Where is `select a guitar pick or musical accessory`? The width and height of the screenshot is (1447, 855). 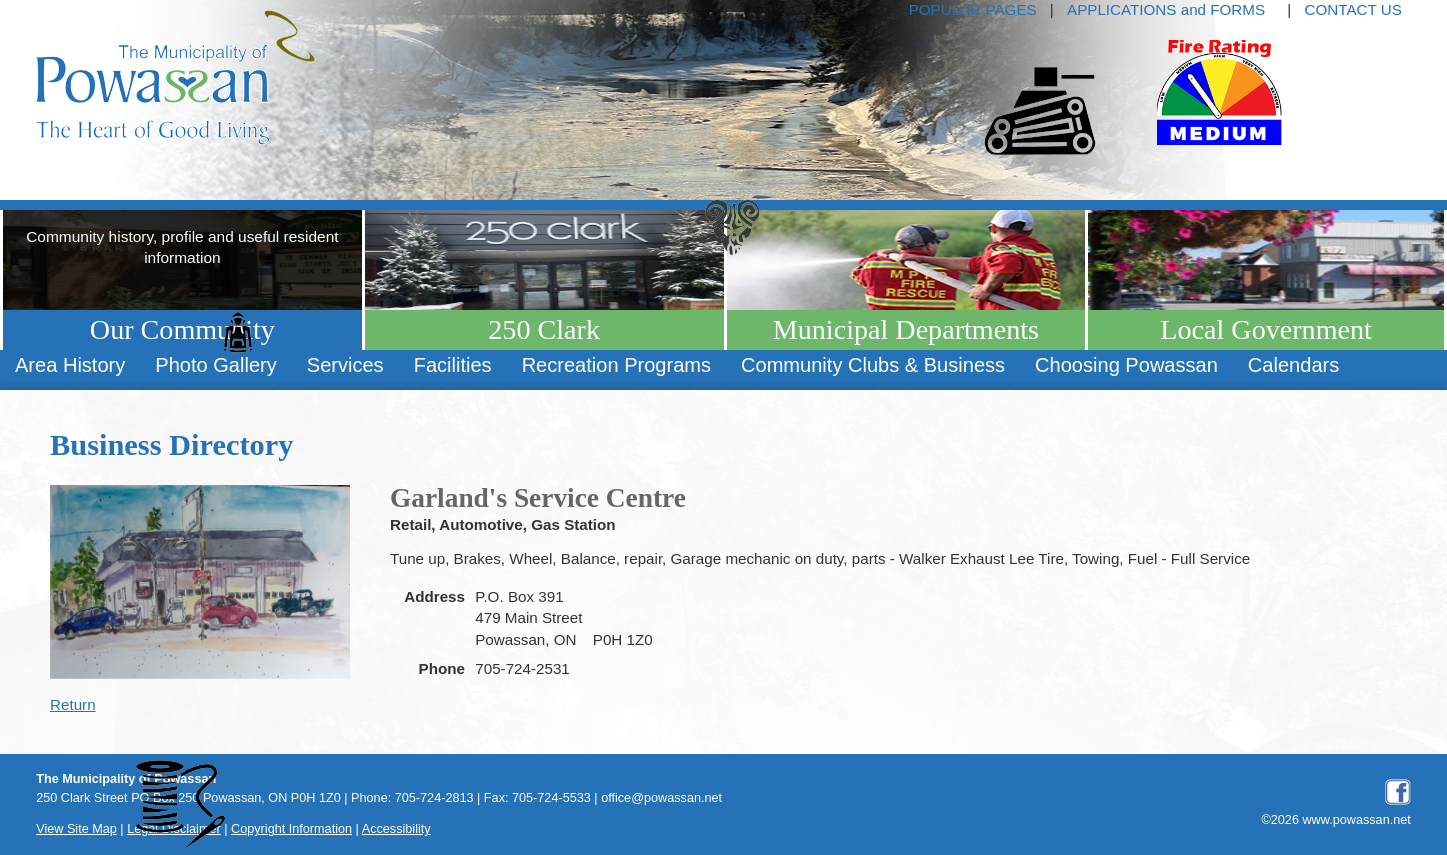 select a guitar pick or musical accessory is located at coordinates (732, 227).